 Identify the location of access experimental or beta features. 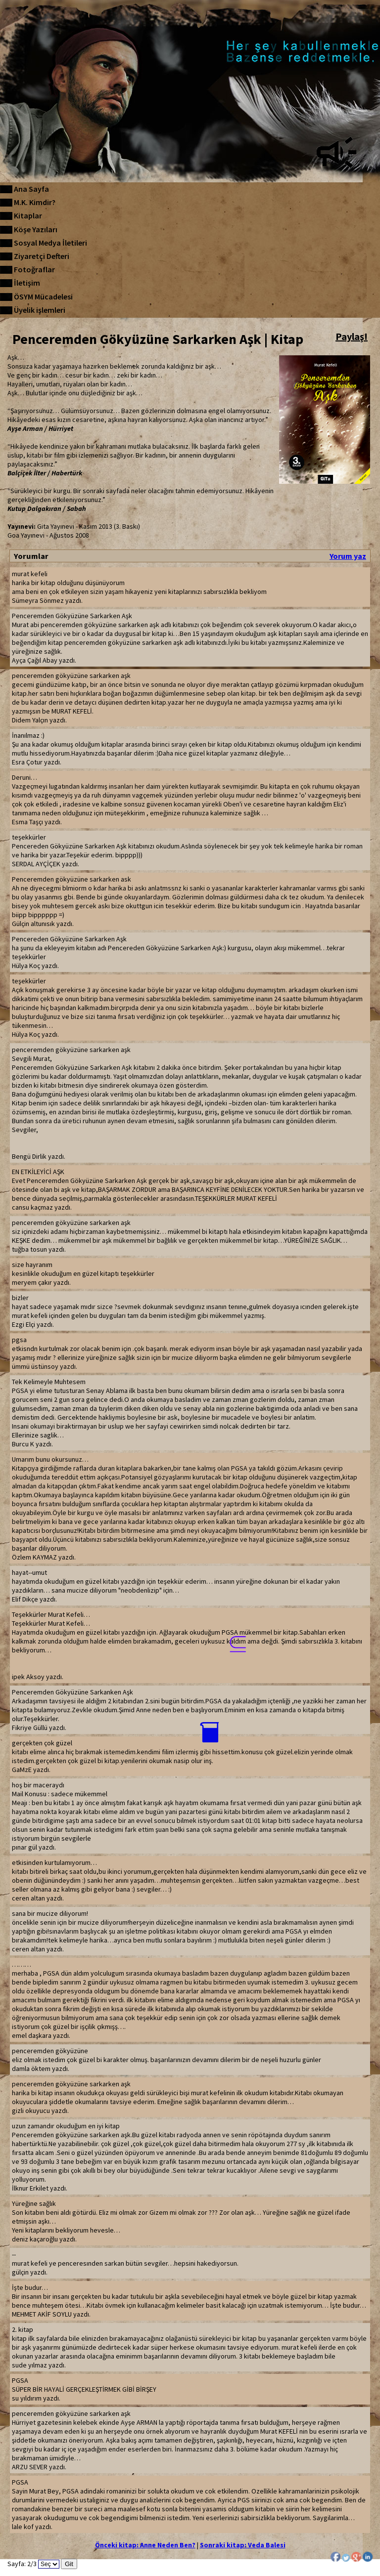
(209, 1732).